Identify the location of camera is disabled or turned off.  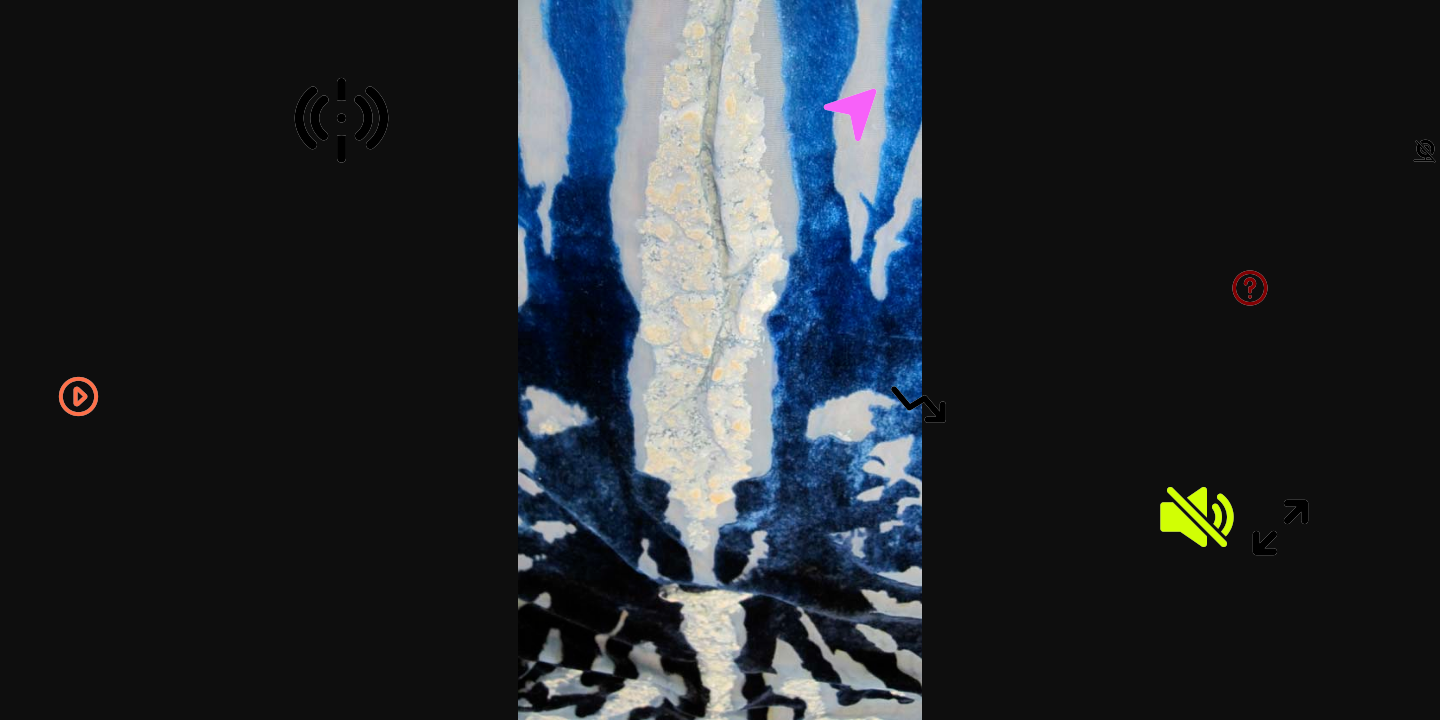
(1425, 151).